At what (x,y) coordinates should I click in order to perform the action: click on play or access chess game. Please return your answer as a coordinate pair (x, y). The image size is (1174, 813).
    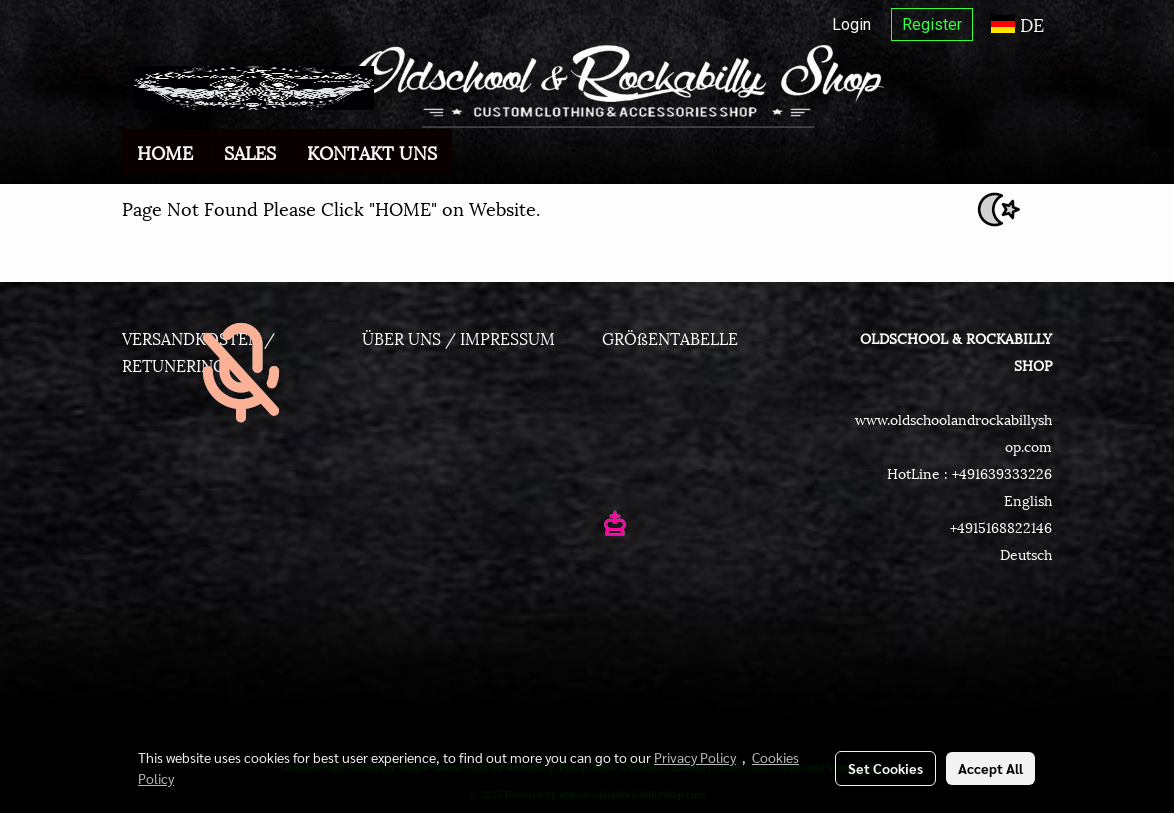
    Looking at the image, I should click on (615, 524).